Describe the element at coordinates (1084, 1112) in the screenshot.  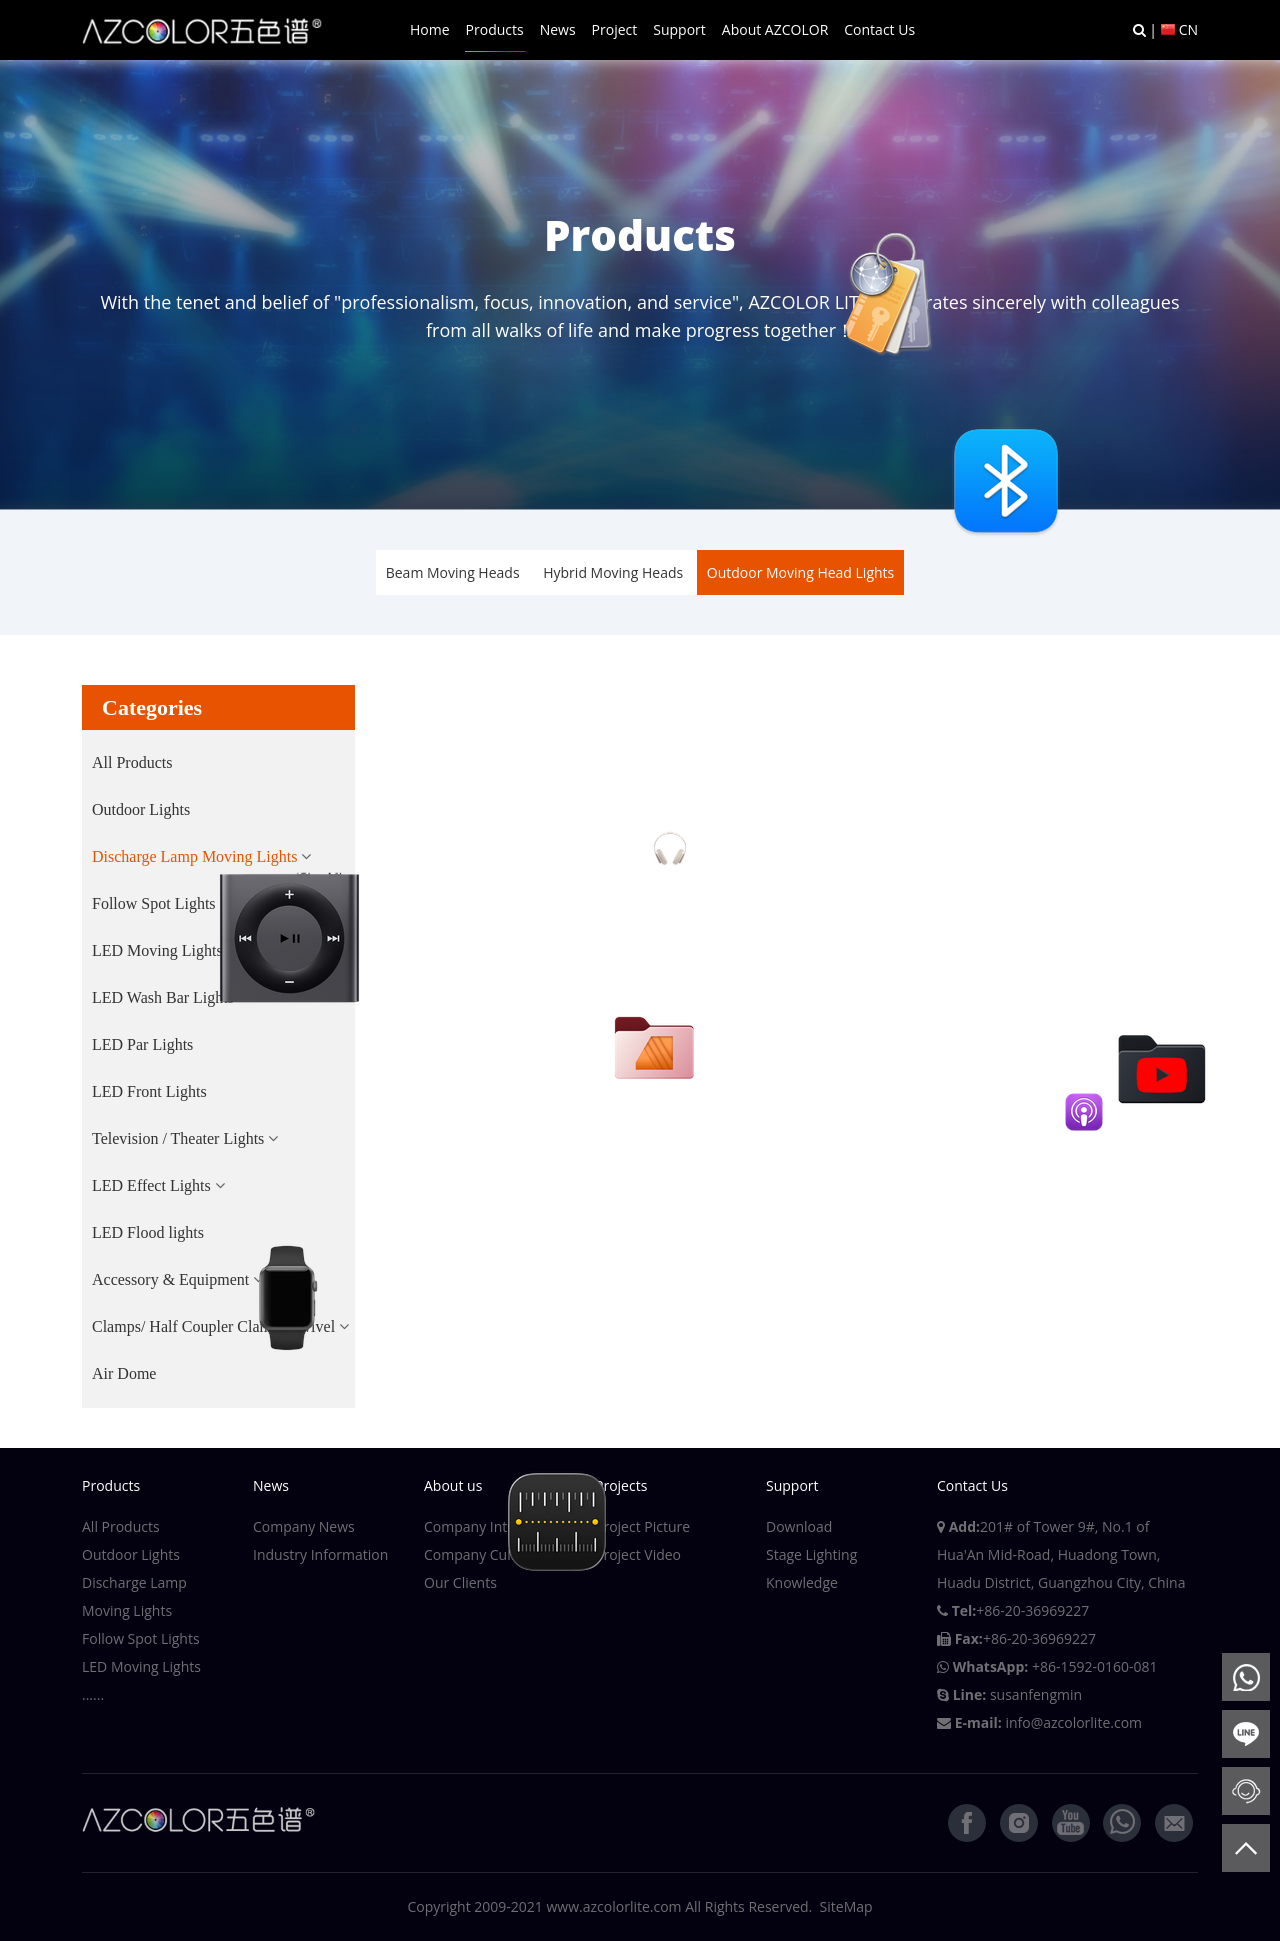
I see `open the podcasts app` at that location.